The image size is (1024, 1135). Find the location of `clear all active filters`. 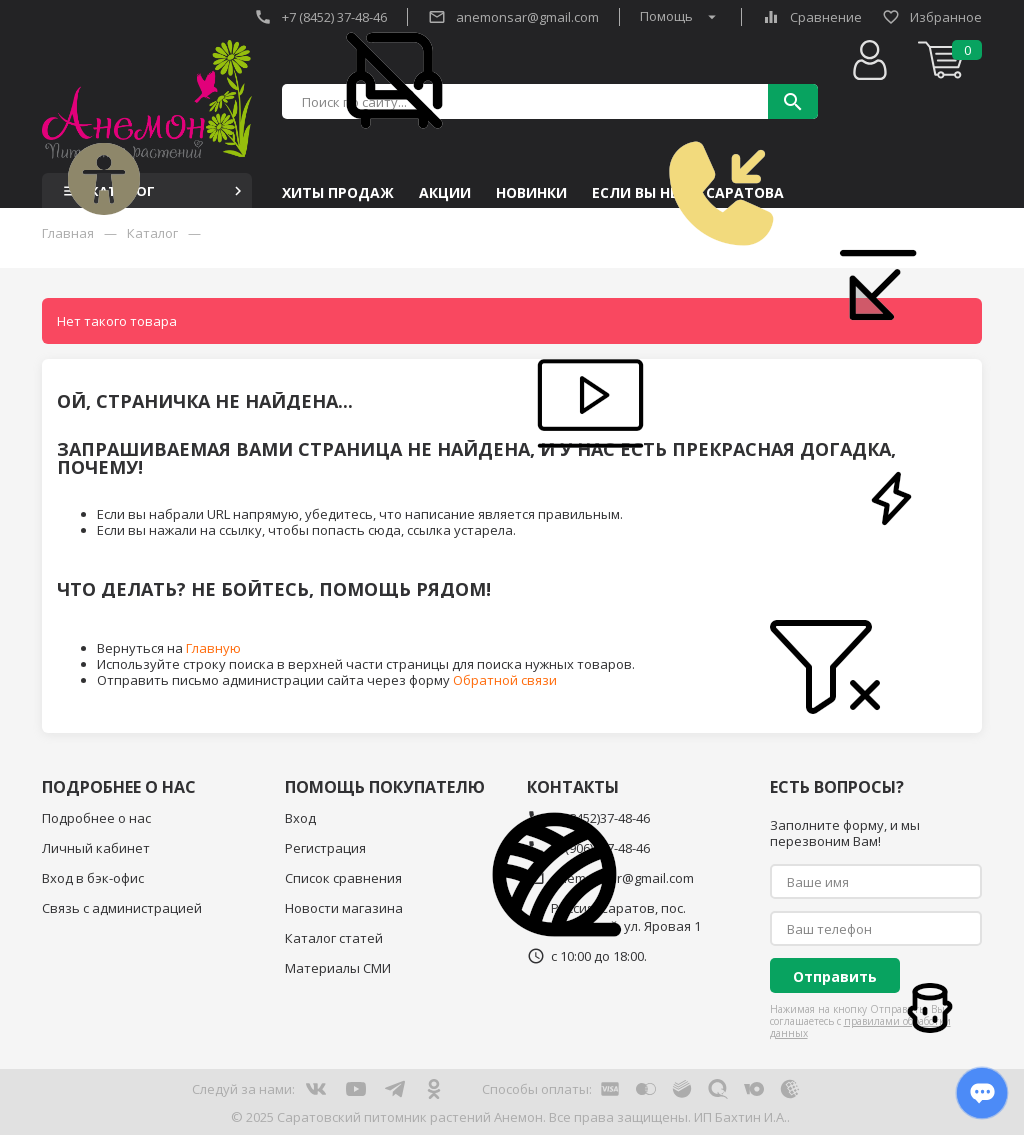

clear all active filters is located at coordinates (821, 663).